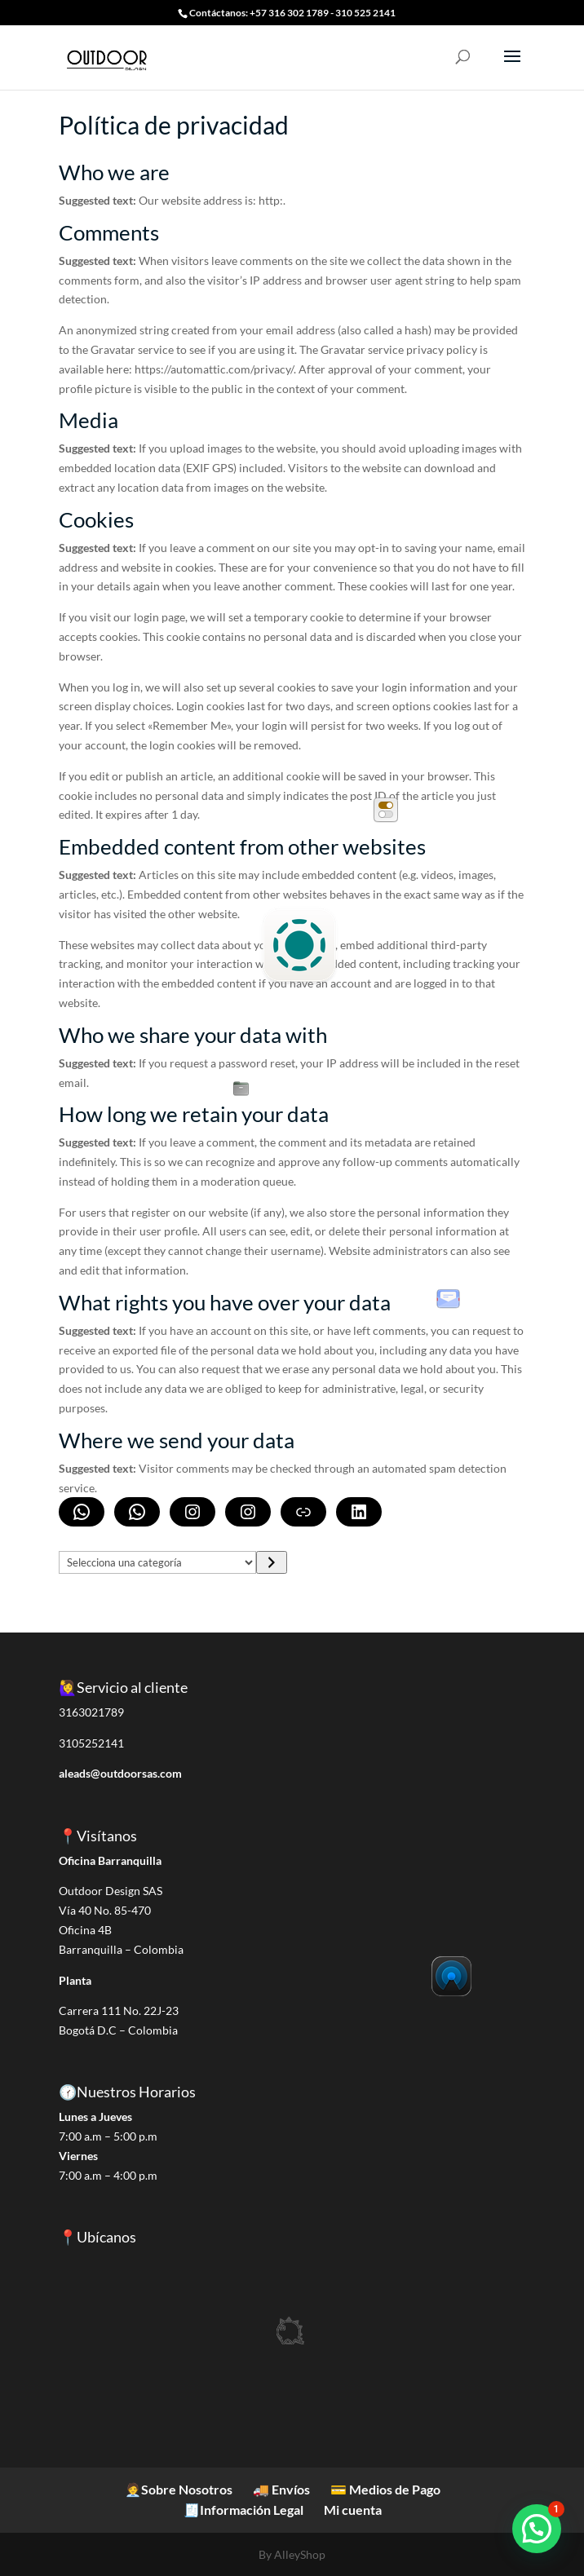  What do you see at coordinates (290, 2331) in the screenshot?
I see `open dino messaging app` at bounding box center [290, 2331].